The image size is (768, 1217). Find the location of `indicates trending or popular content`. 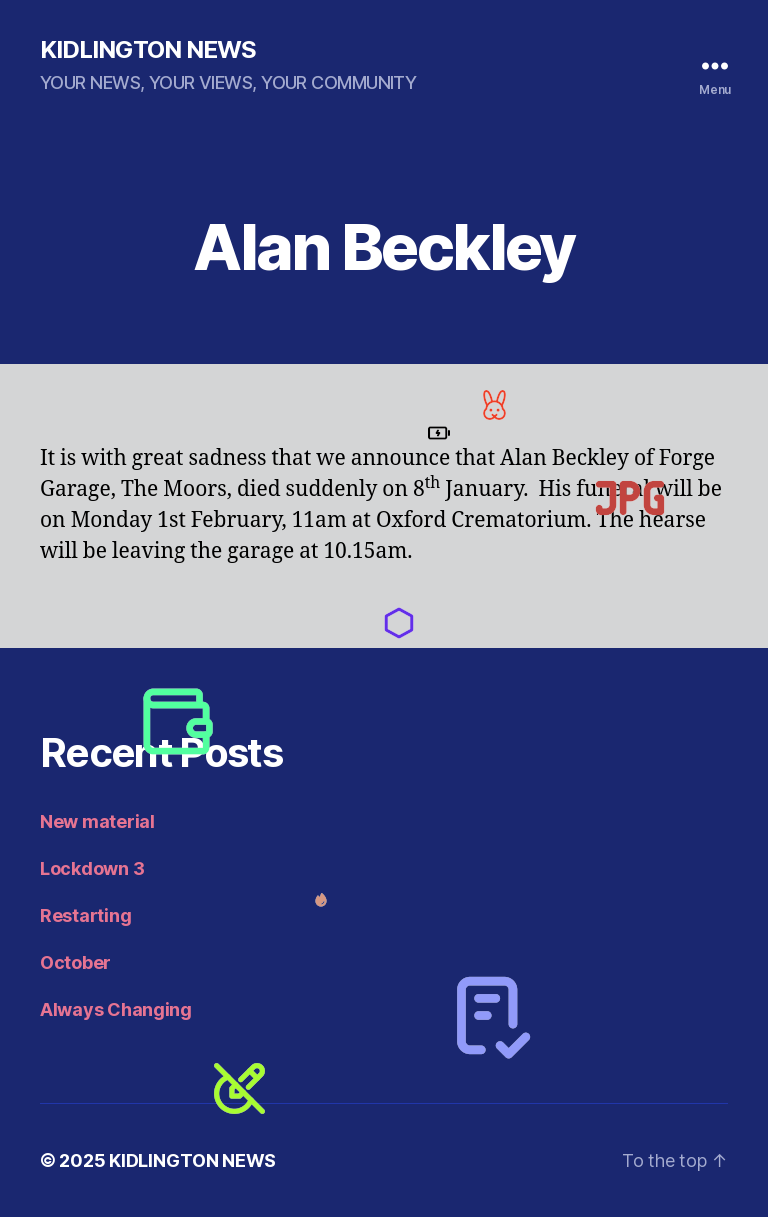

indicates trending or popular content is located at coordinates (321, 900).